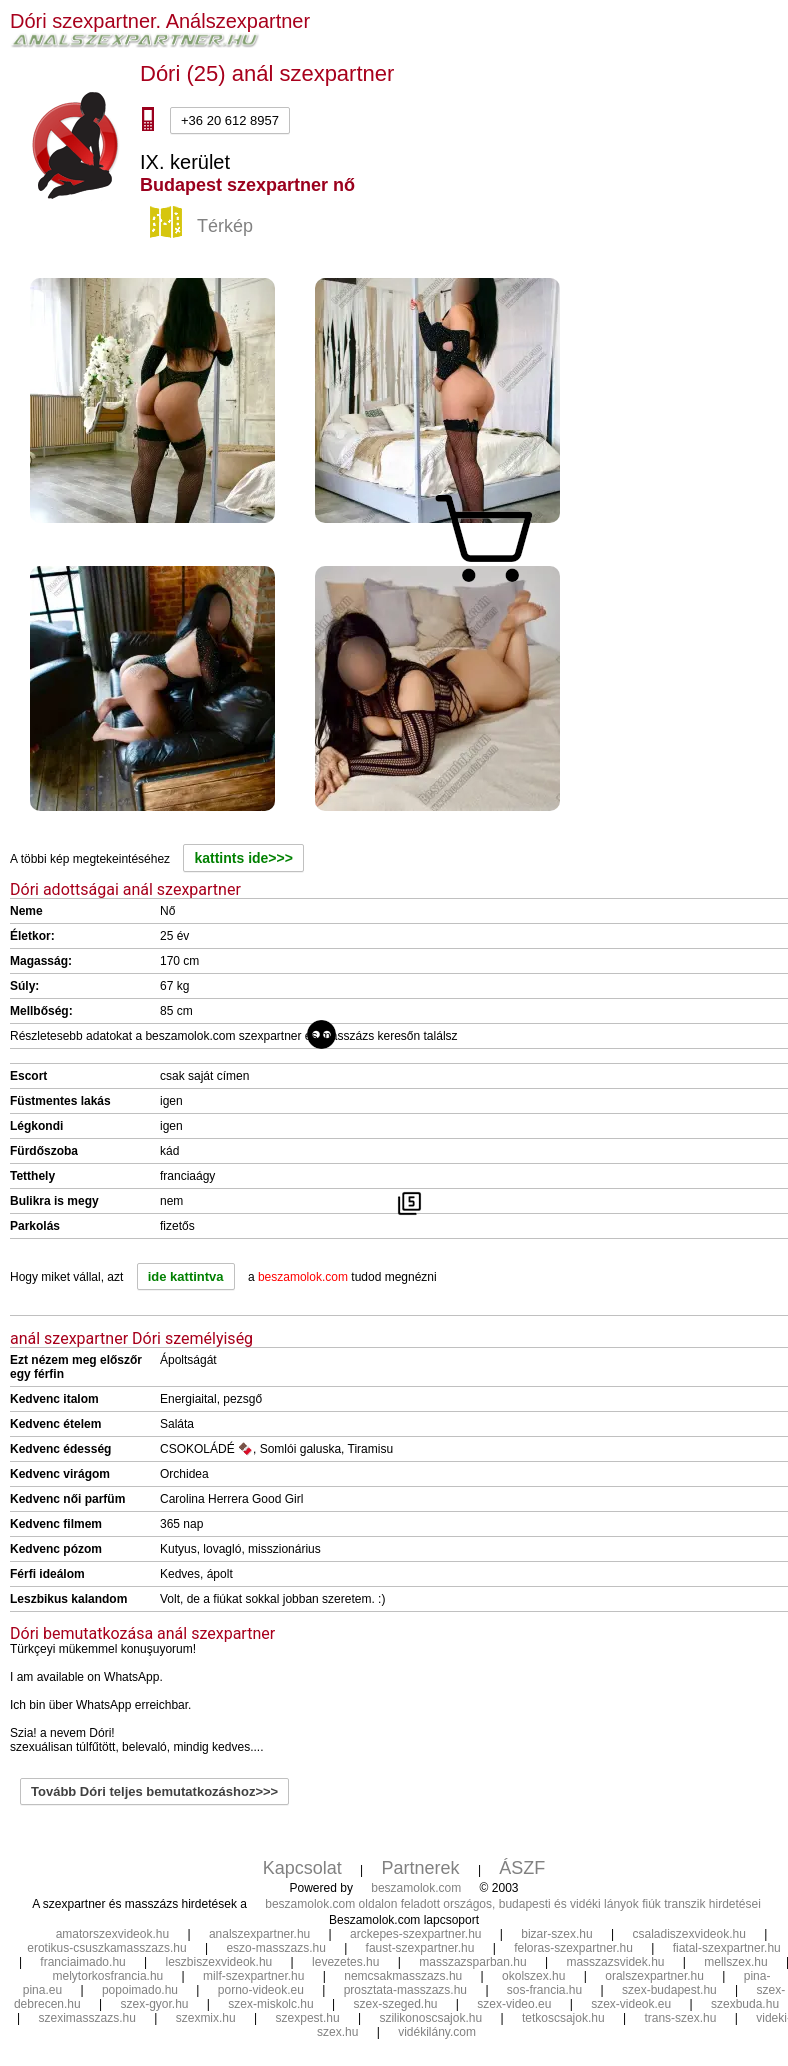 The height and width of the screenshot is (2066, 788). Describe the element at coordinates (409, 1203) in the screenshot. I see `indicates 5 items or layers selected` at that location.